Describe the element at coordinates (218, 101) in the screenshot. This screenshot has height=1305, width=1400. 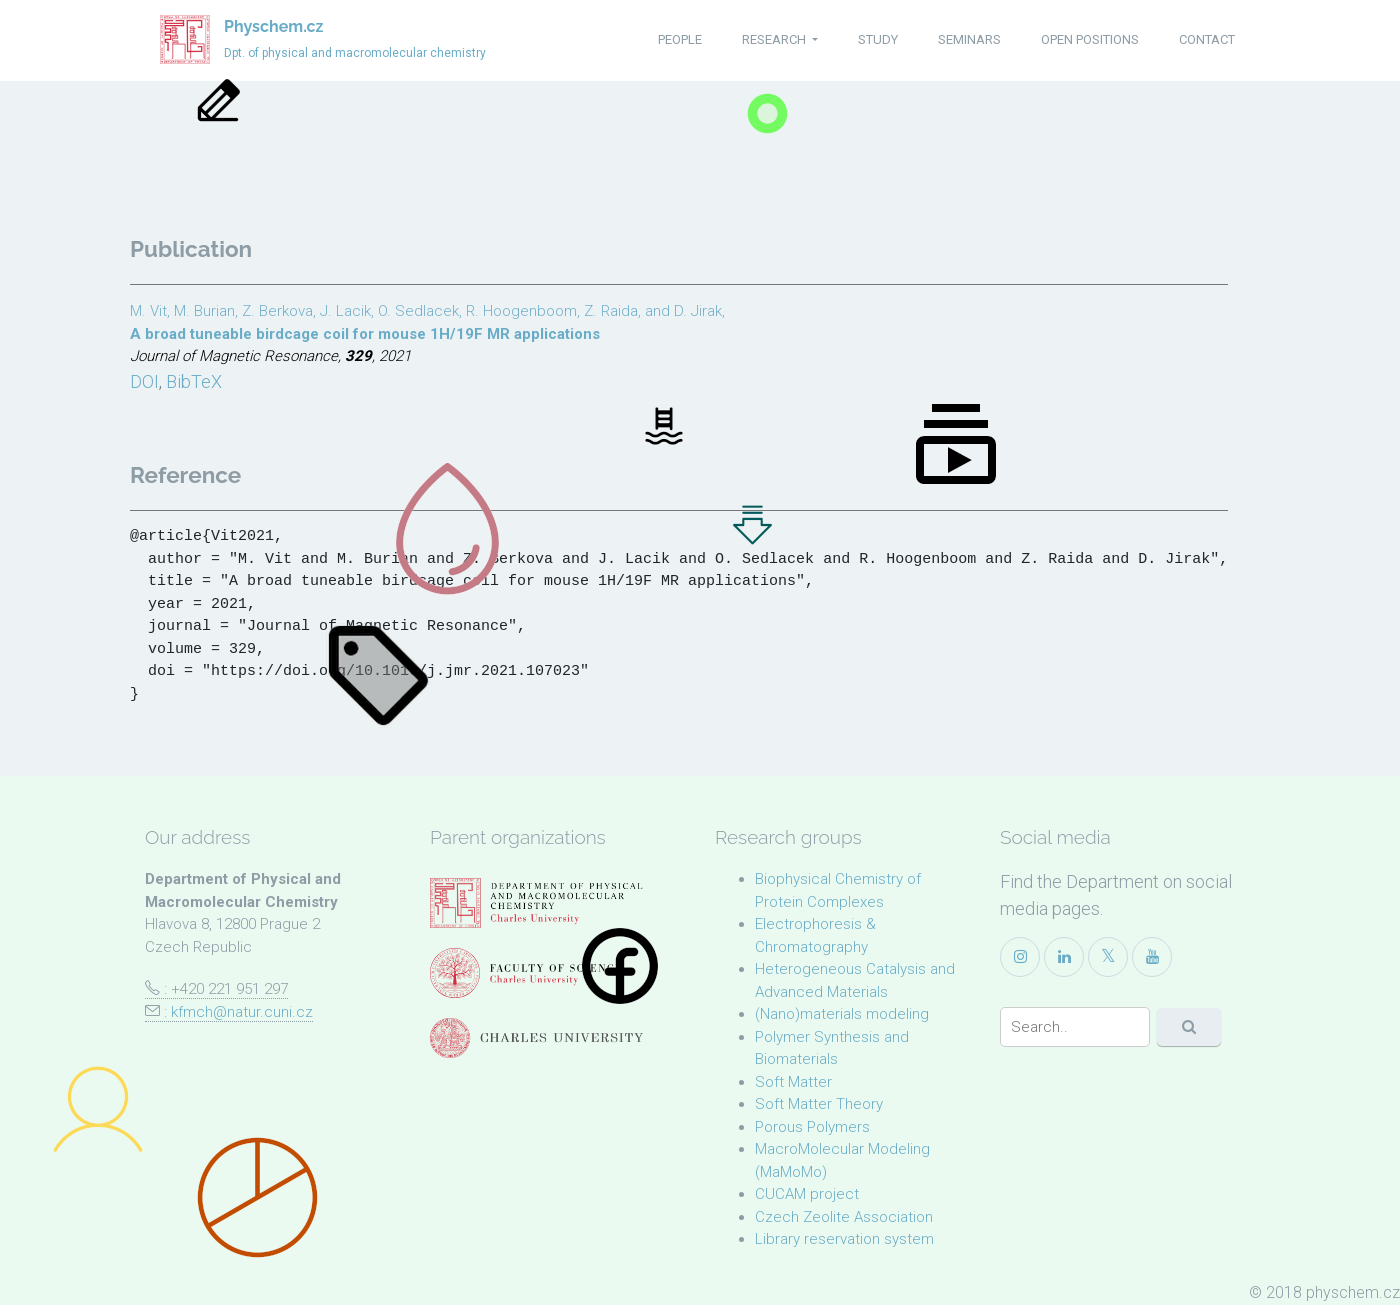
I see `edit or modify content` at that location.